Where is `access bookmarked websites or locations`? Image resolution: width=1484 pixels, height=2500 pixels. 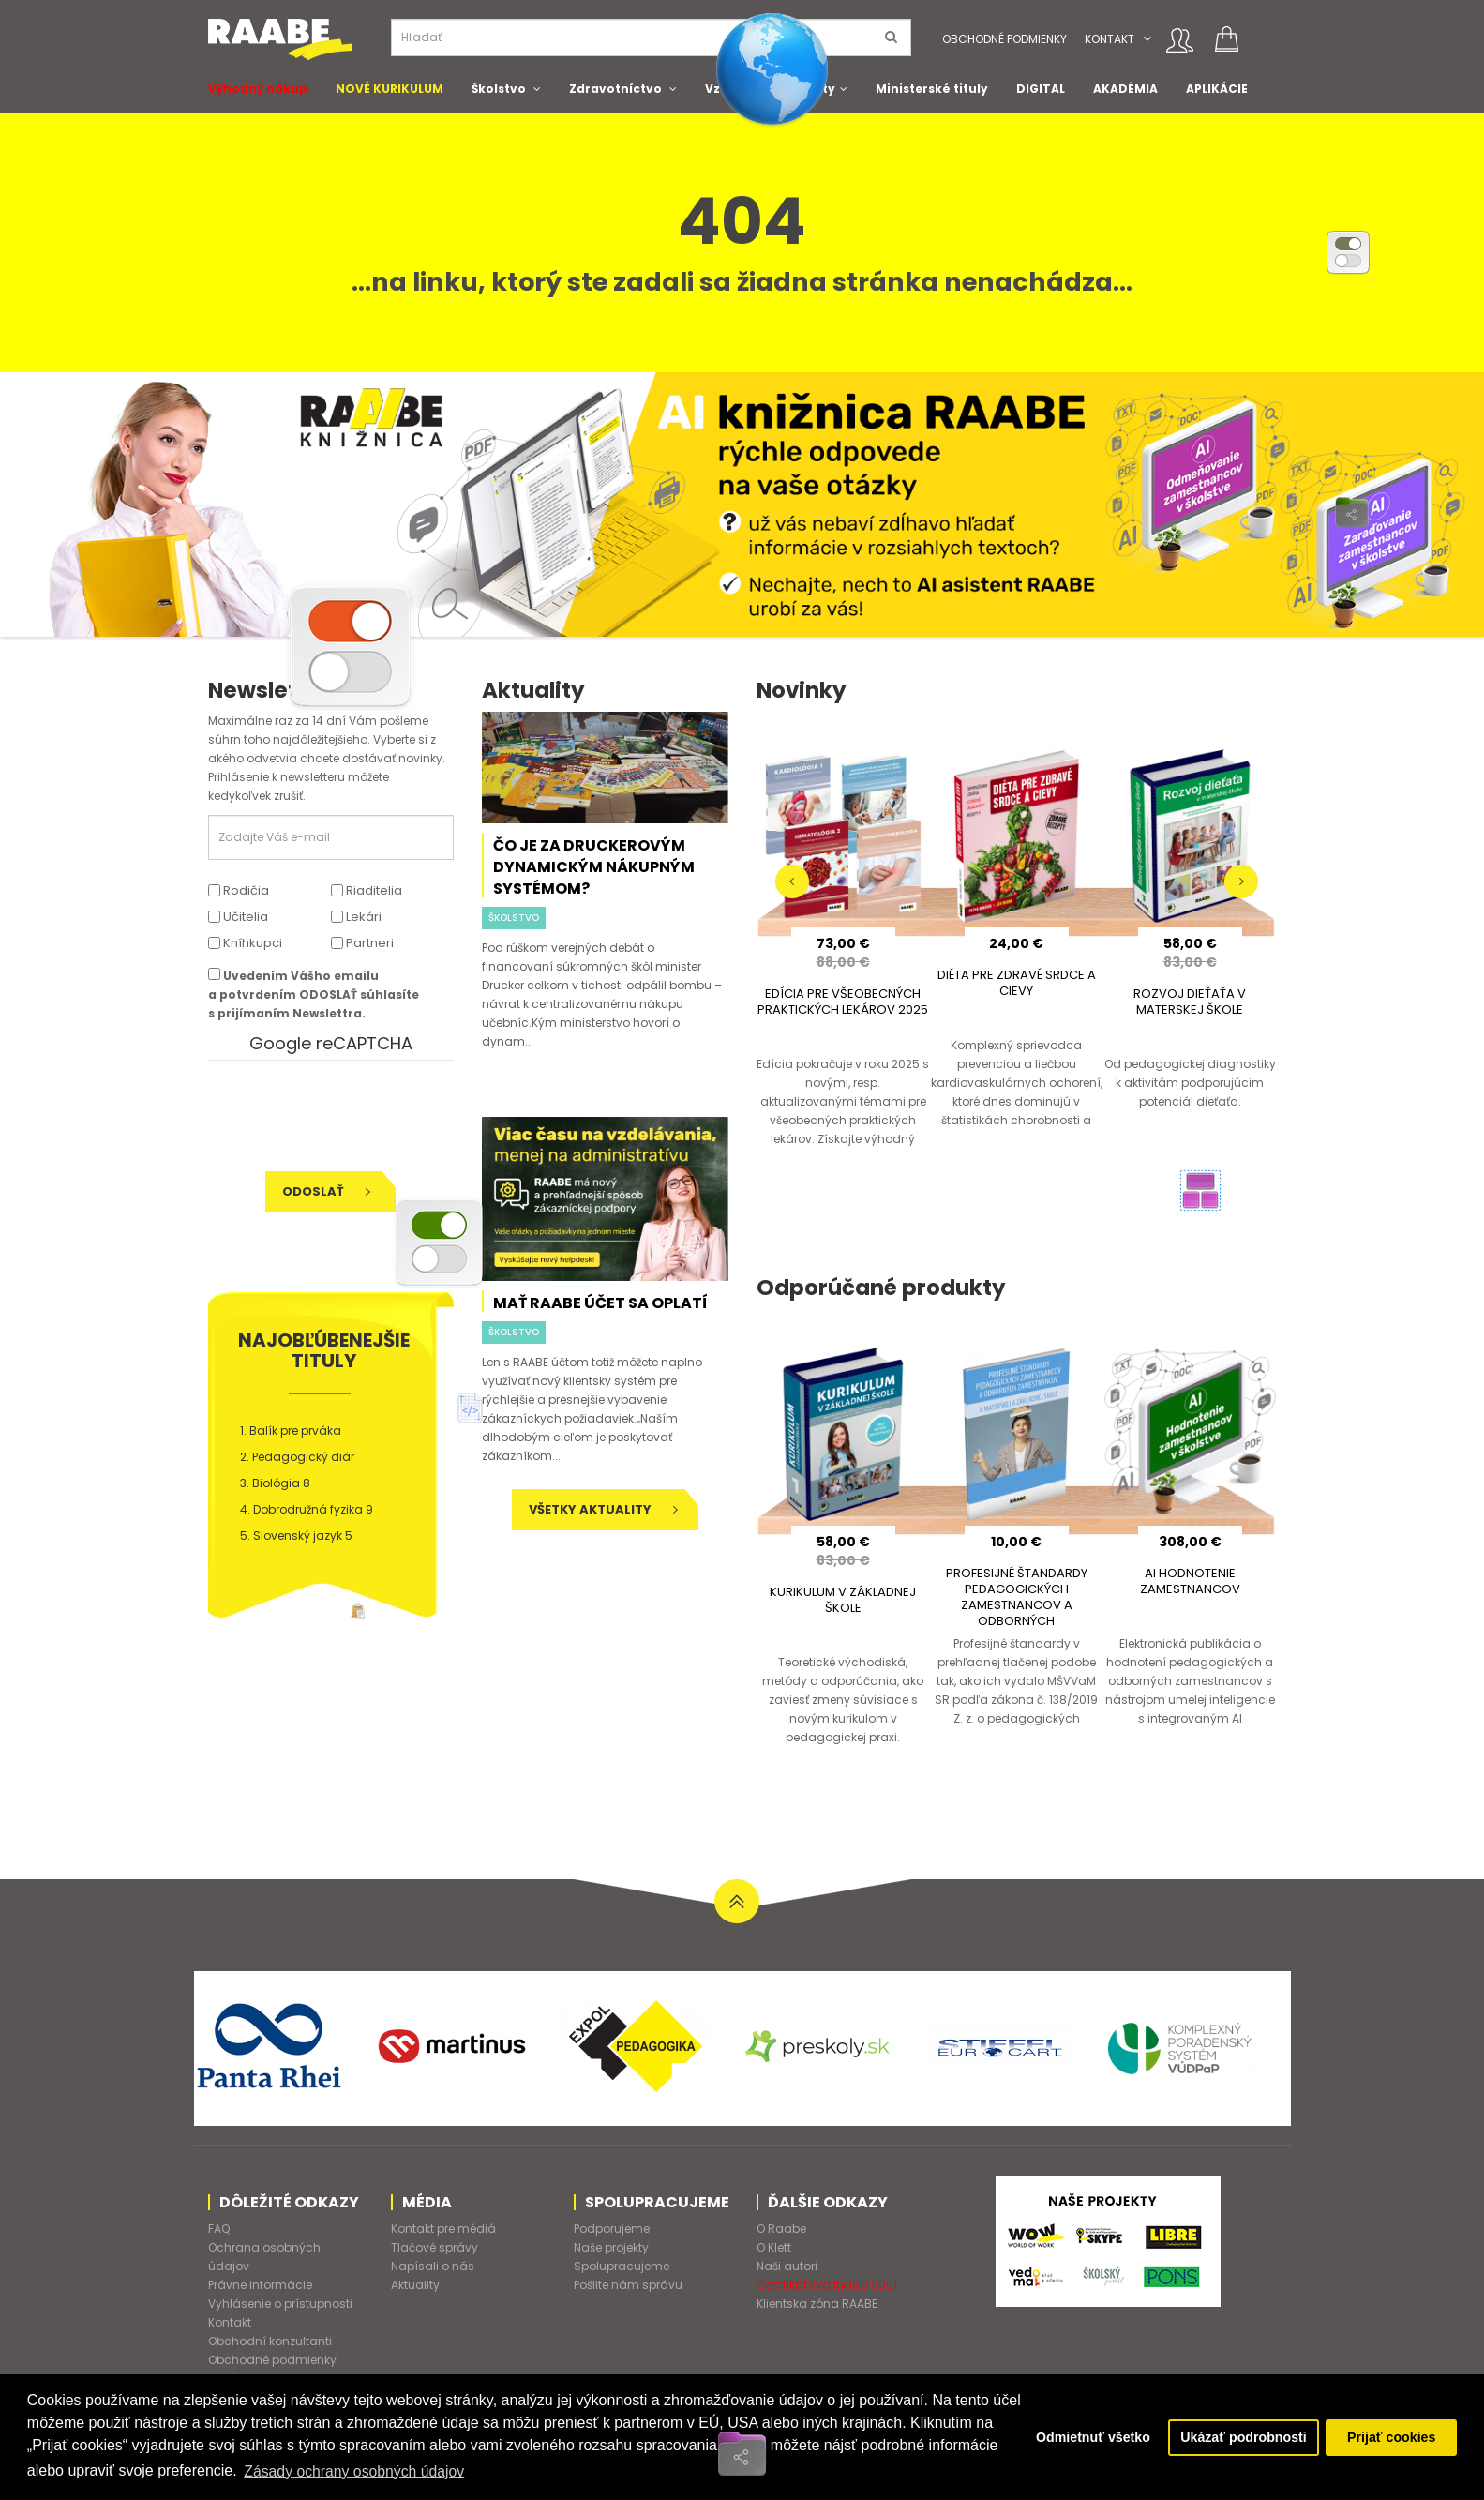
access bookmarked websites or locations is located at coordinates (772, 68).